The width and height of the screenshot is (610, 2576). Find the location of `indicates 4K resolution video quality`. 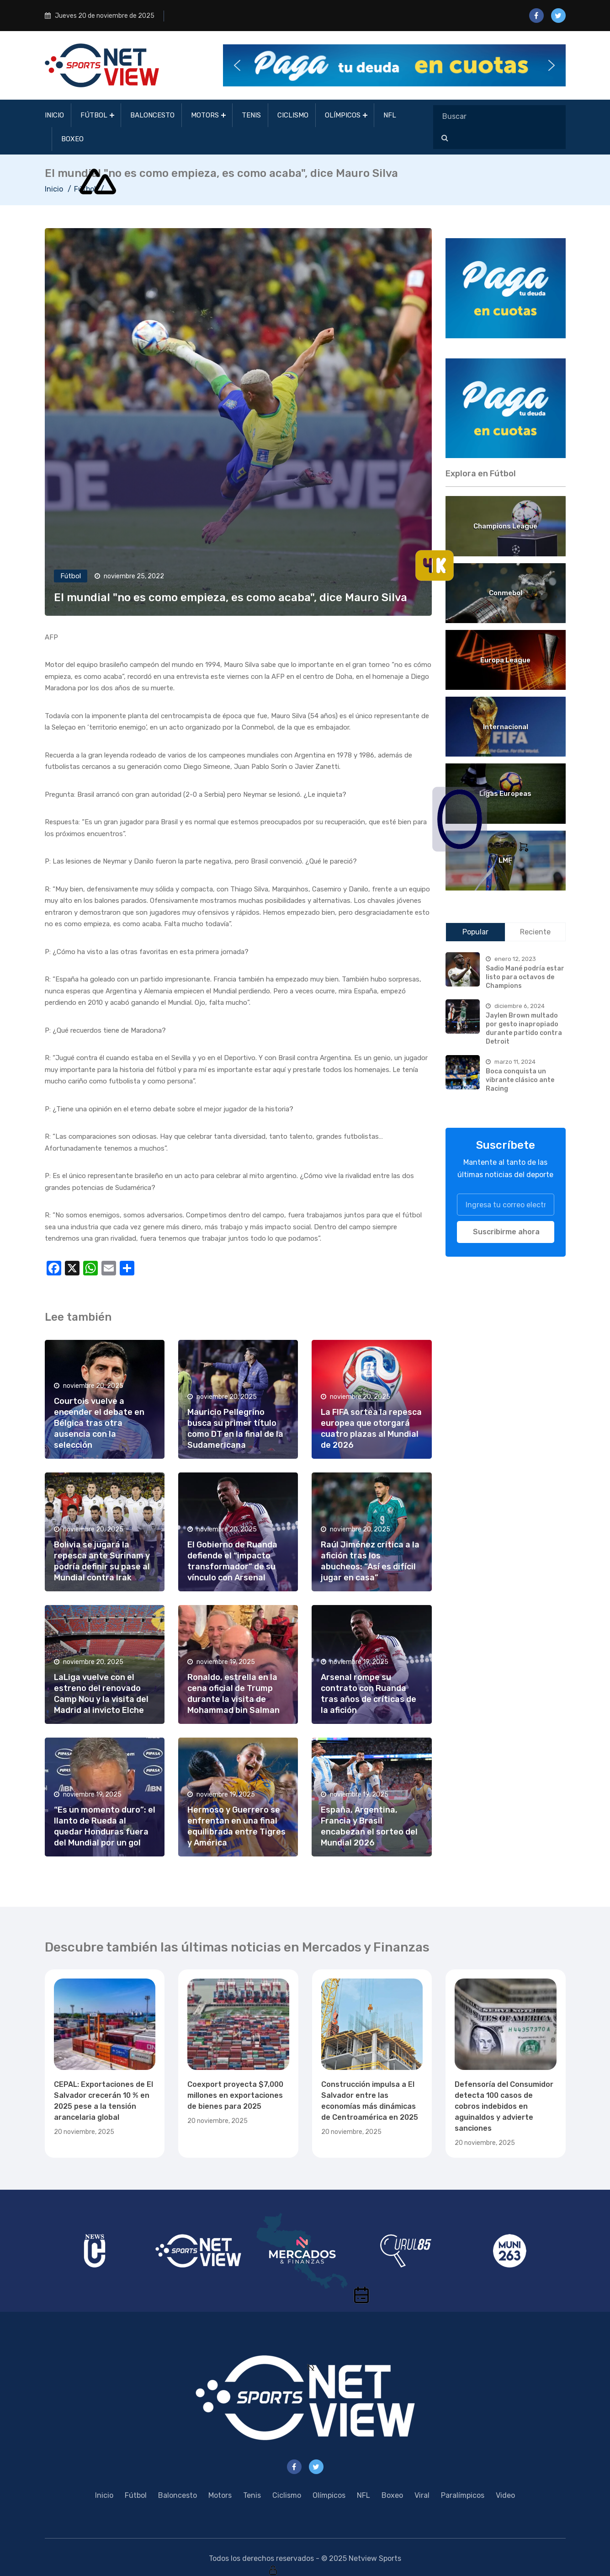

indicates 4K resolution video quality is located at coordinates (435, 565).